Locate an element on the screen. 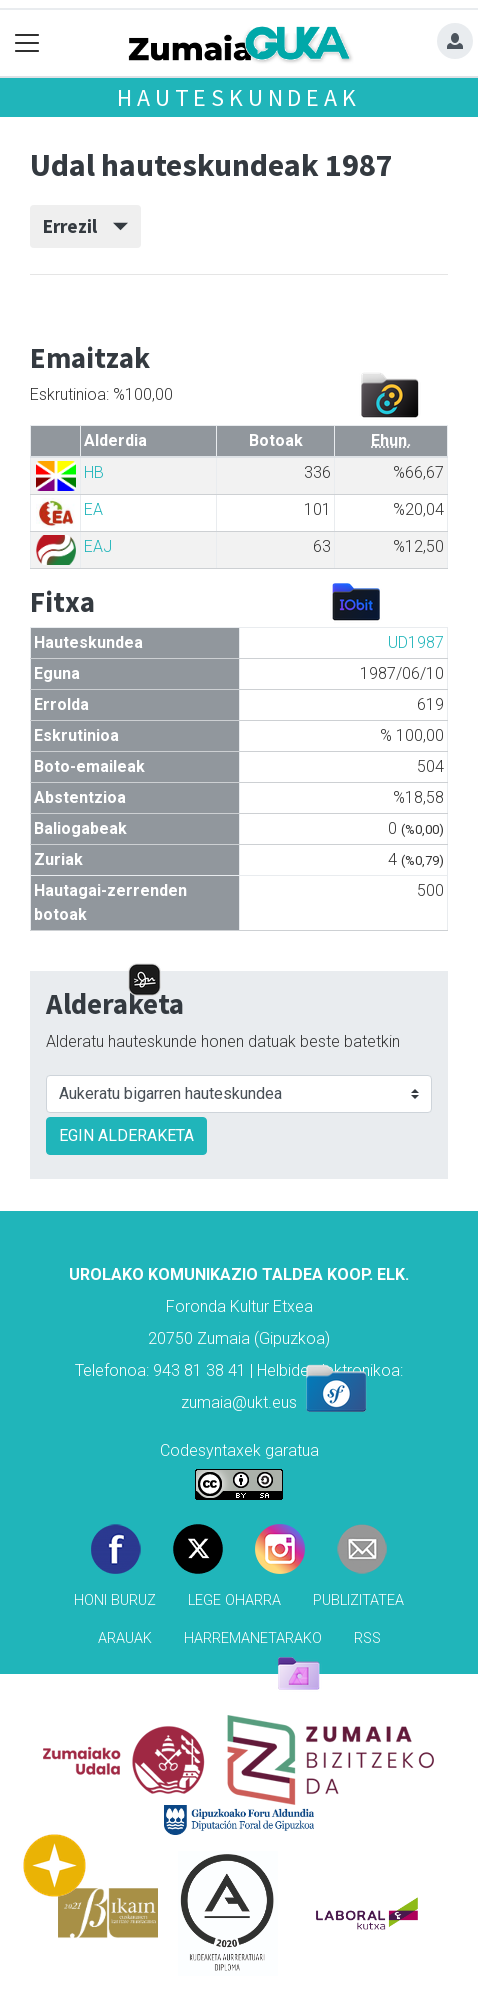 Image resolution: width=478 pixels, height=1992 pixels. open secretive app for secure key management is located at coordinates (144, 979).